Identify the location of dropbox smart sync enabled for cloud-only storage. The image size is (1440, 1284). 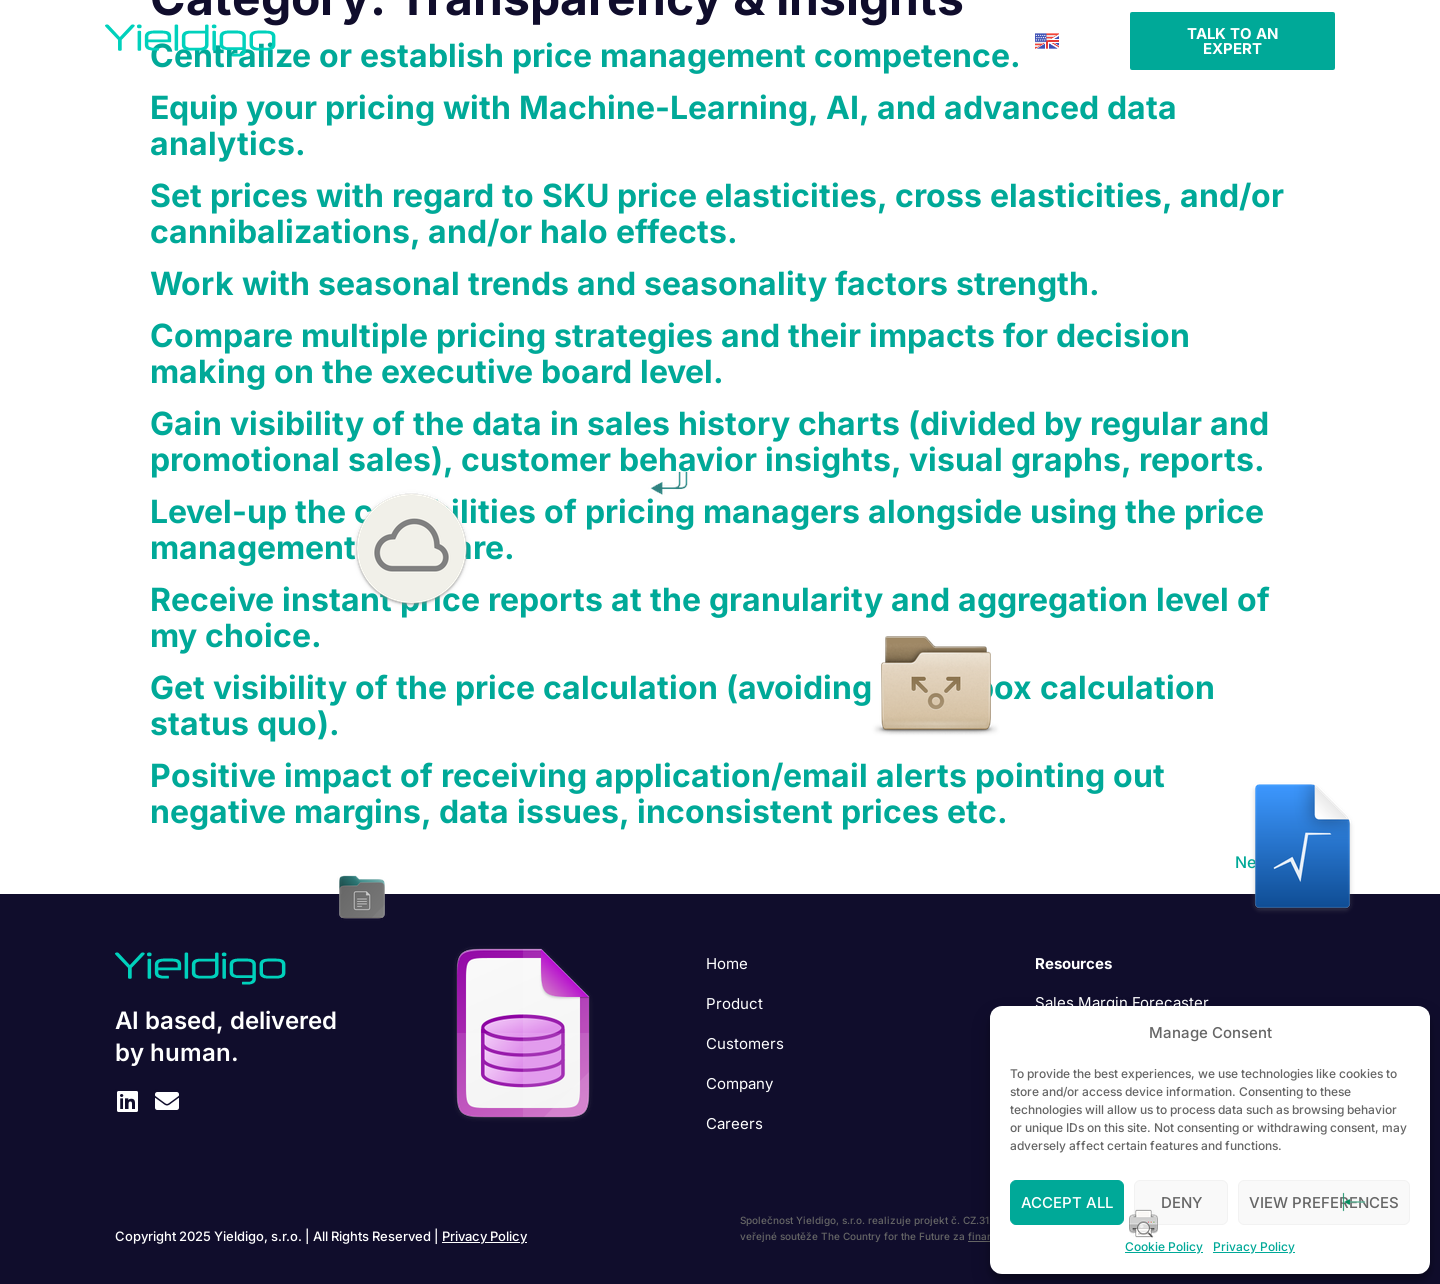
(411, 548).